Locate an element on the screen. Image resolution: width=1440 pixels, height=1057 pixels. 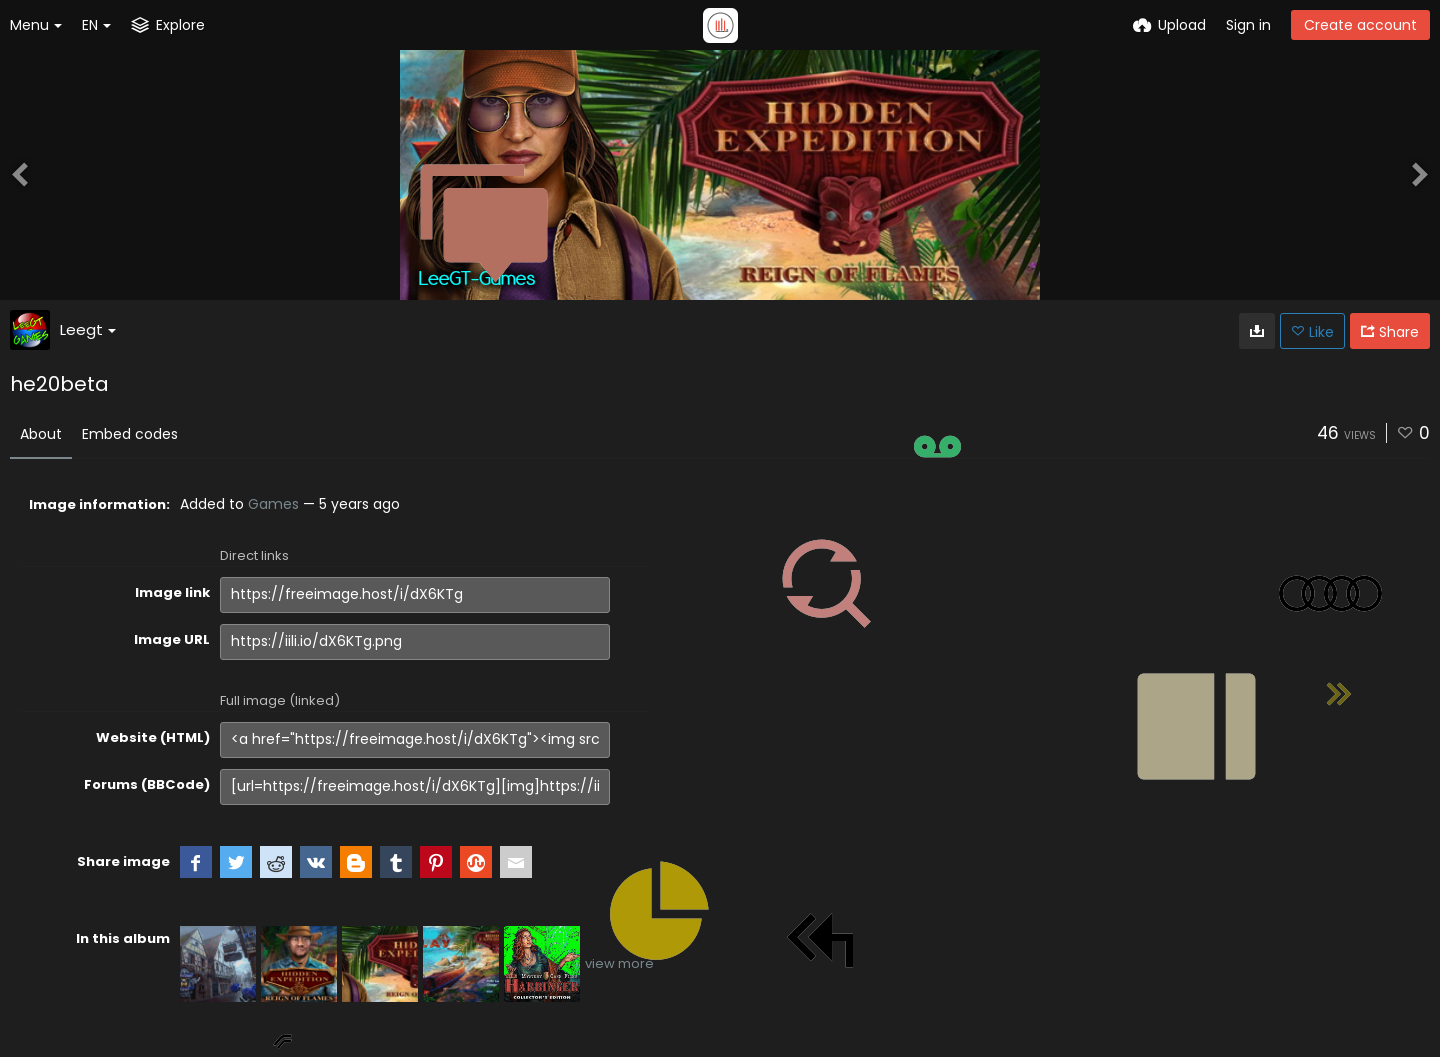
reply all to a message or email is located at coordinates (823, 941).